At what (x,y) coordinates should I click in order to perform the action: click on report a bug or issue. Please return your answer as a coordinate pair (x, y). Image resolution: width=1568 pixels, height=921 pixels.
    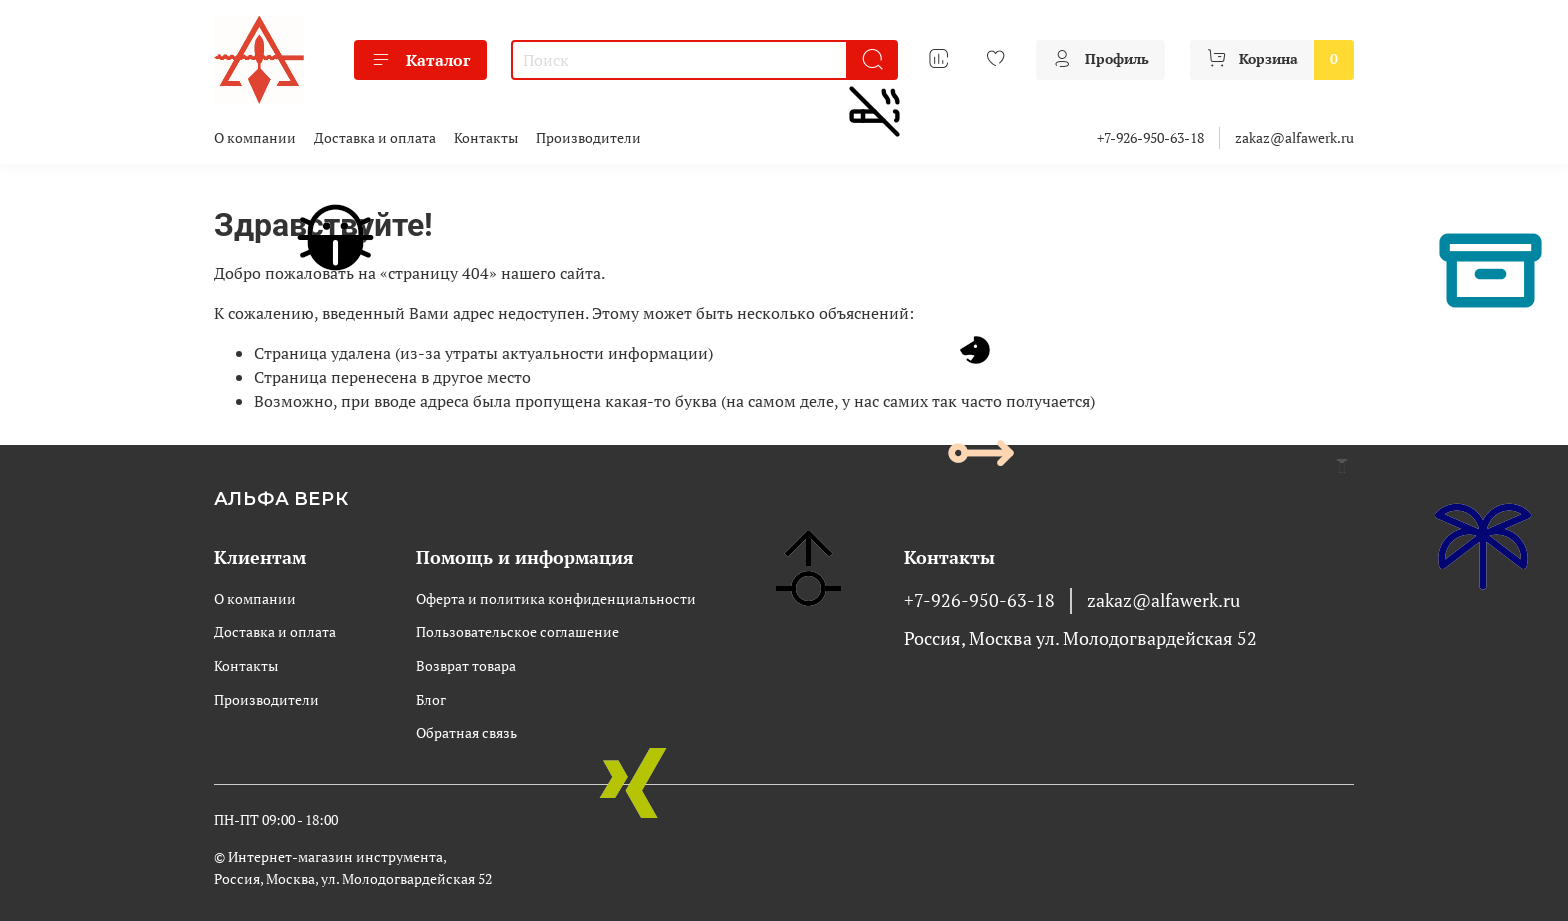
    Looking at the image, I should click on (335, 237).